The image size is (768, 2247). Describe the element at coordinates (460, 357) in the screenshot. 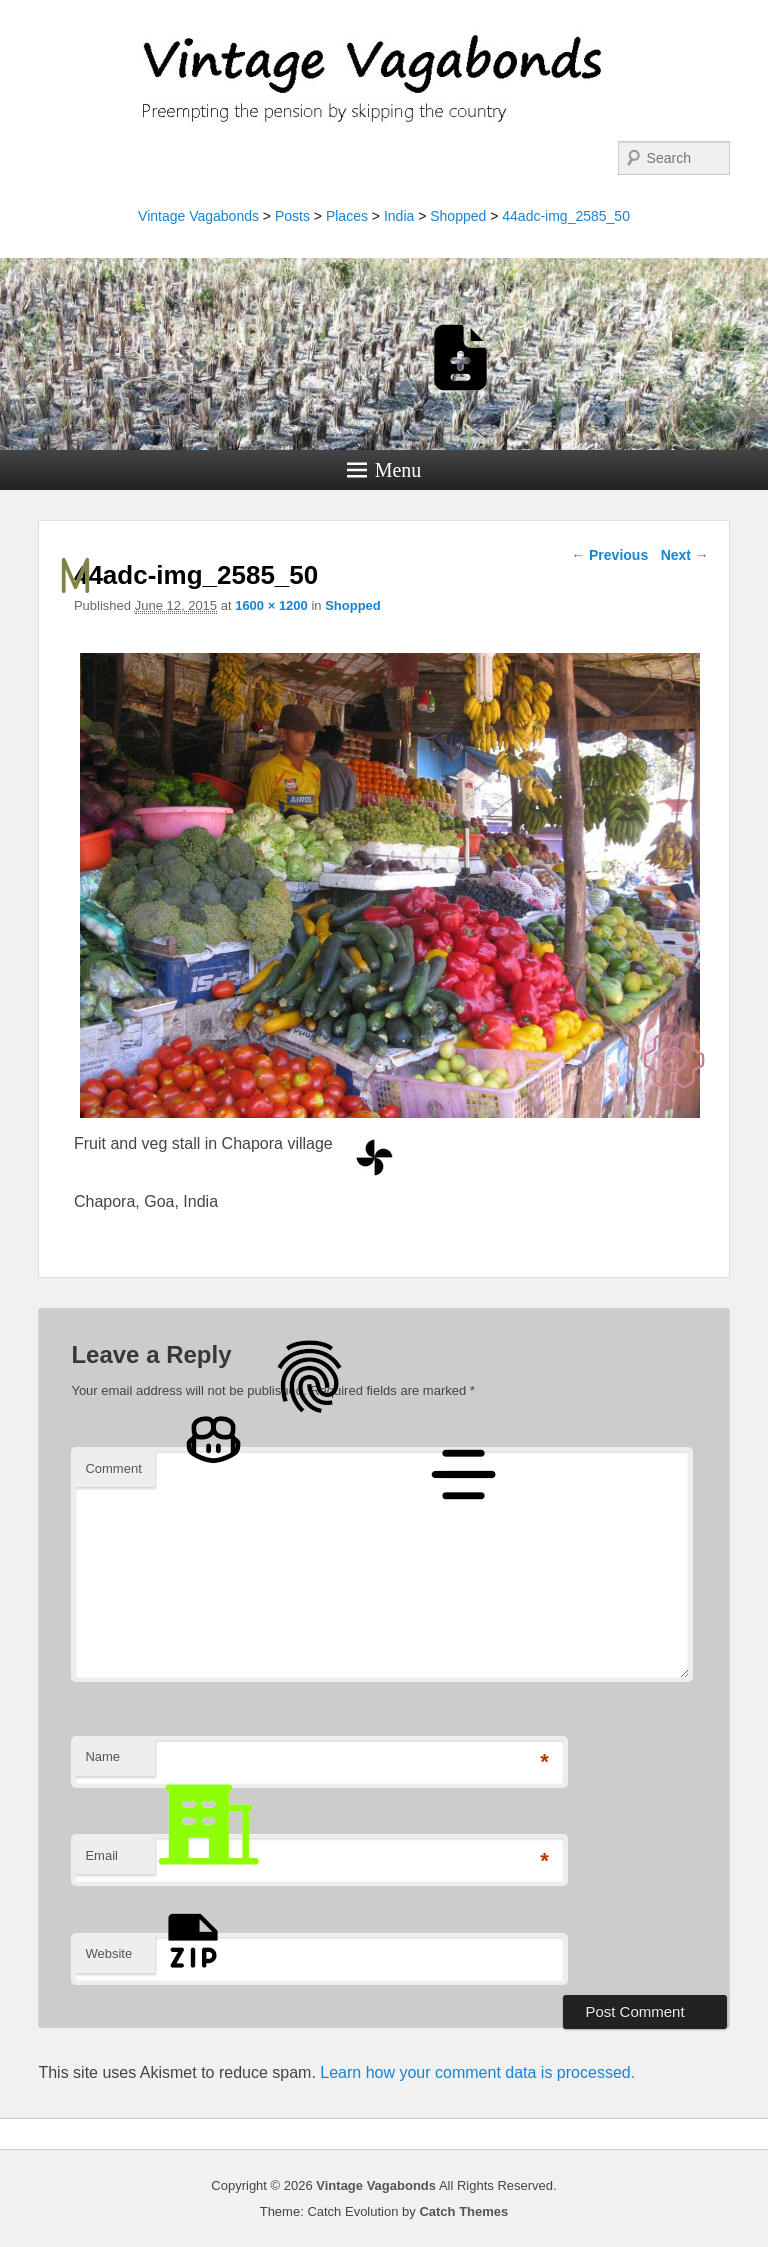

I see `view file differences or changes` at that location.